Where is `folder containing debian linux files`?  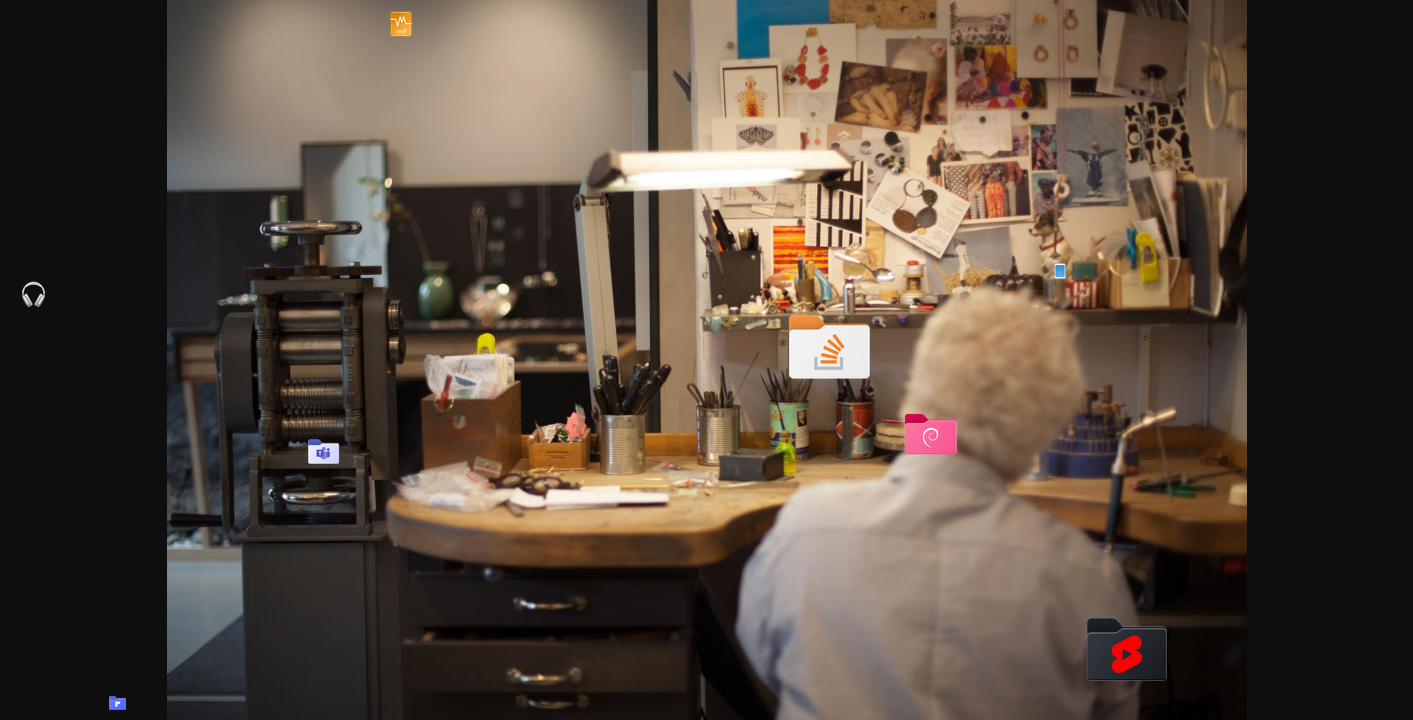
folder containing debian linux files is located at coordinates (930, 435).